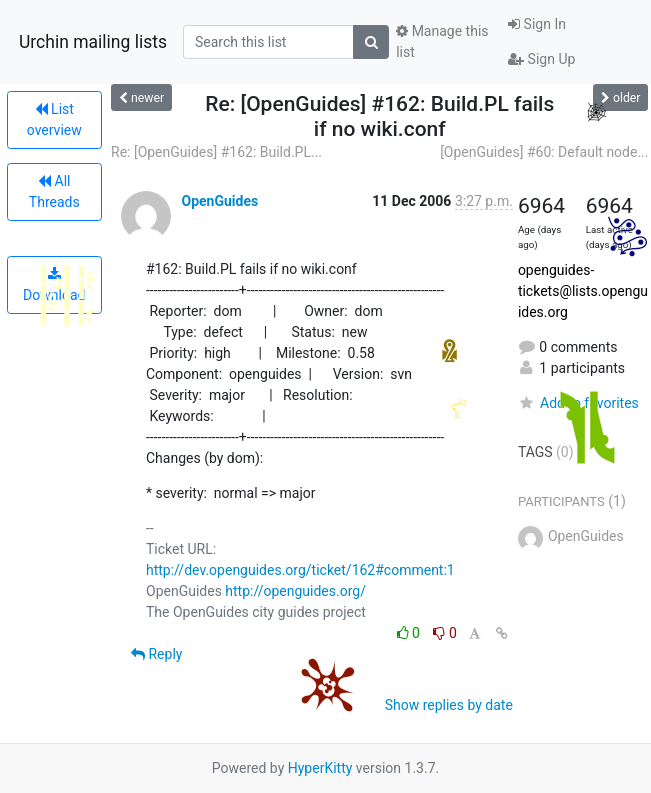 Image resolution: width=651 pixels, height=793 pixels. What do you see at coordinates (449, 350) in the screenshot?
I see `religious or faith-based game element` at bounding box center [449, 350].